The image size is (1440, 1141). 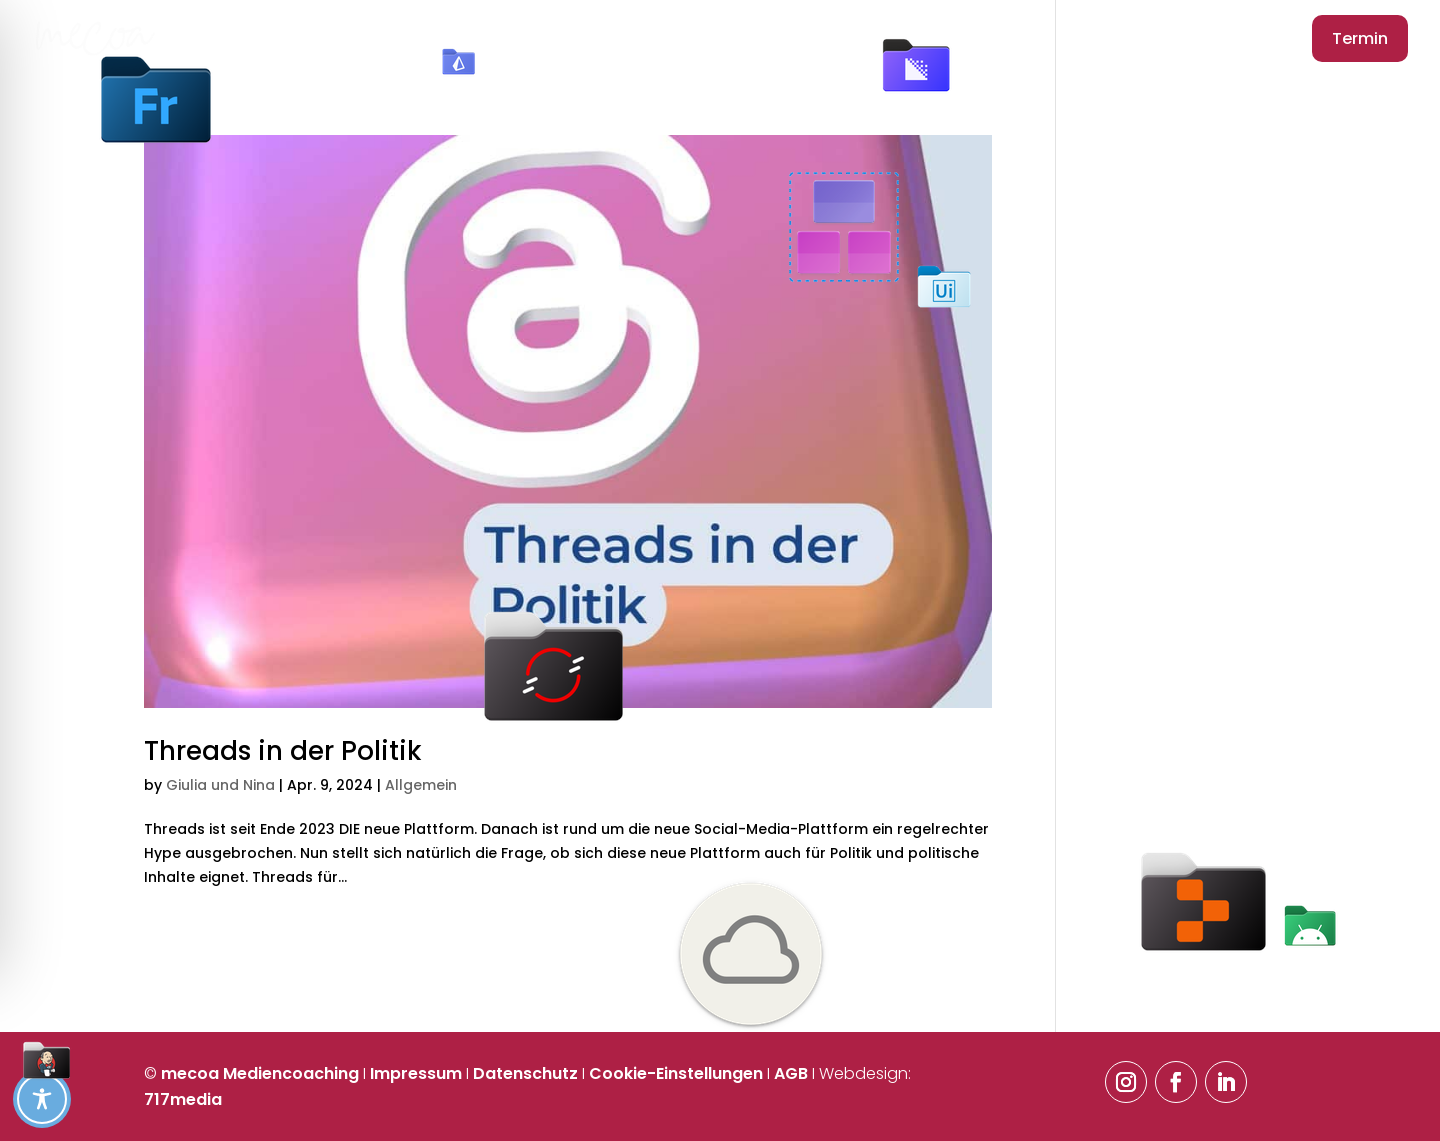 I want to click on open adobe fresco project folder, so click(x=155, y=102).